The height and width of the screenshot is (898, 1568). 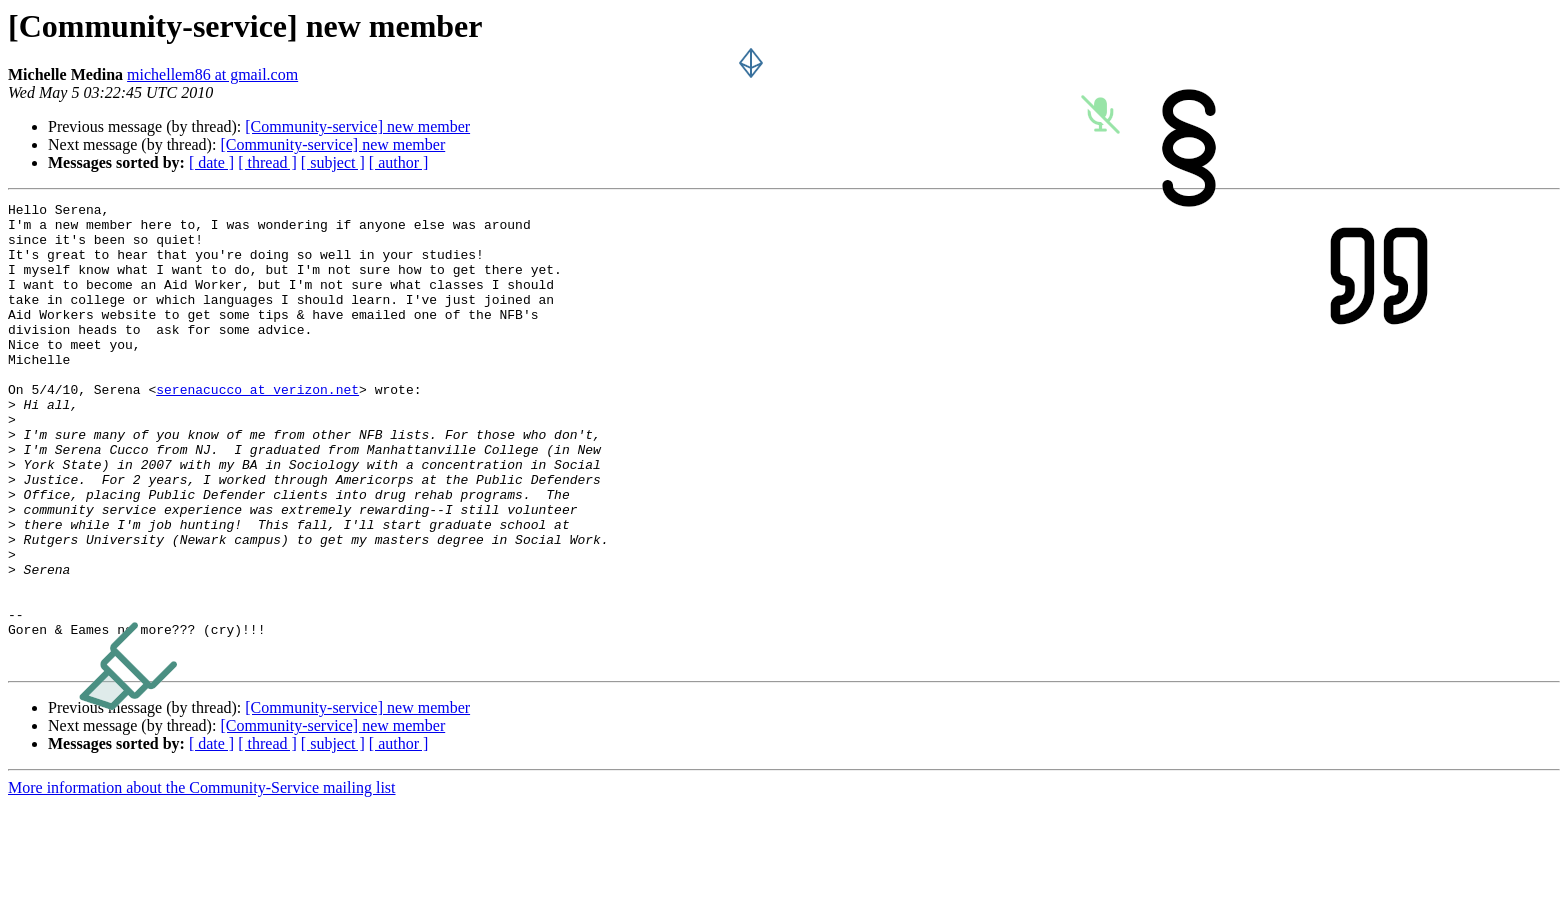 I want to click on indicates a section break or divider in a document, so click(x=1189, y=148).